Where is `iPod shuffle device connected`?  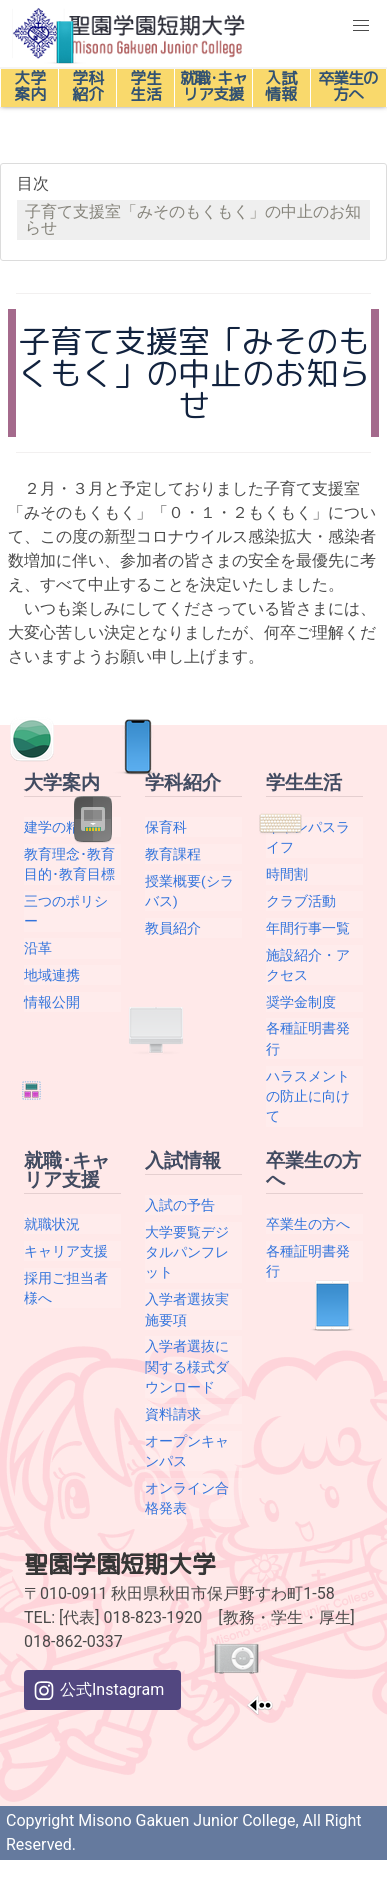 iPod shuffle device connected is located at coordinates (236, 1650).